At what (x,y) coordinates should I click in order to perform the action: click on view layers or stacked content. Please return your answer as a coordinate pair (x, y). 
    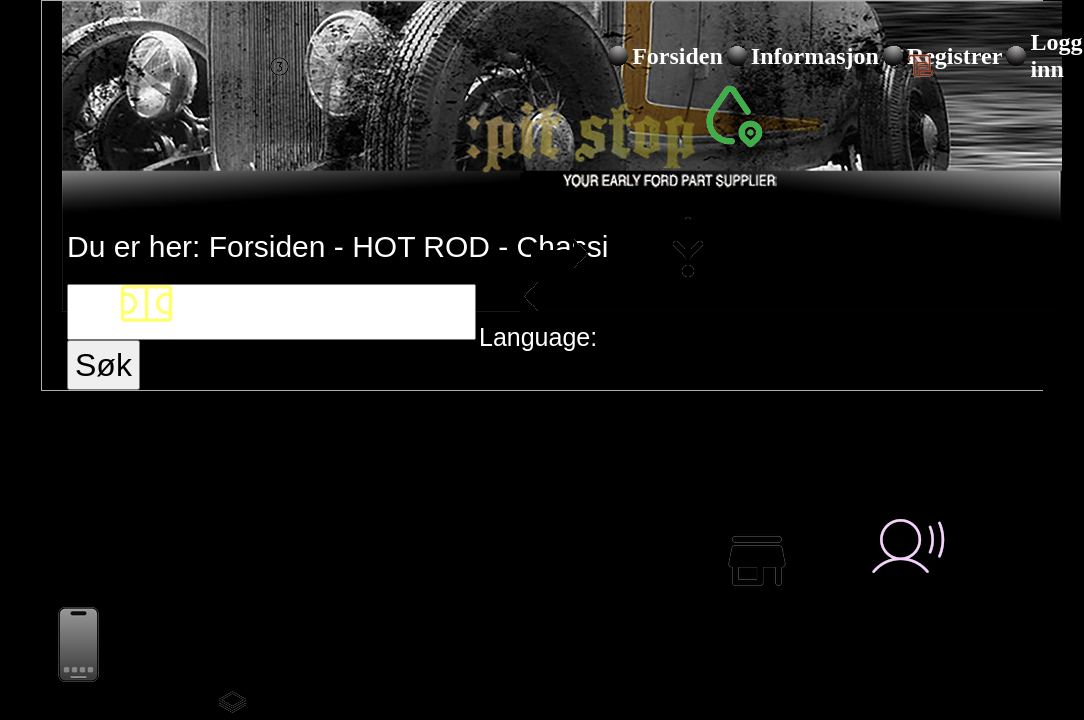
    Looking at the image, I should click on (232, 702).